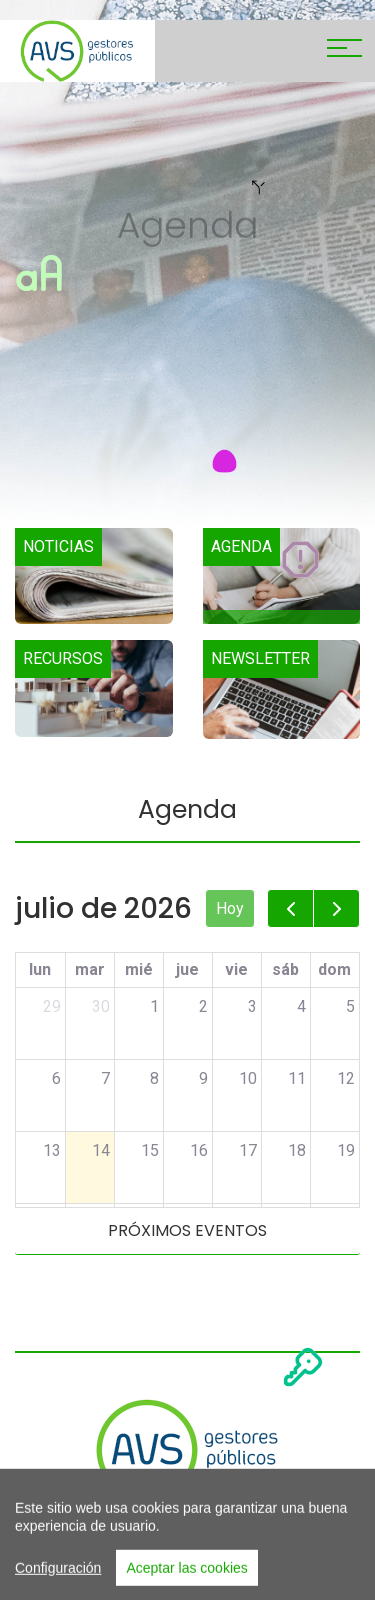 The image size is (375, 1600). What do you see at coordinates (258, 187) in the screenshot?
I see `bear left at the upcoming fork` at bounding box center [258, 187].